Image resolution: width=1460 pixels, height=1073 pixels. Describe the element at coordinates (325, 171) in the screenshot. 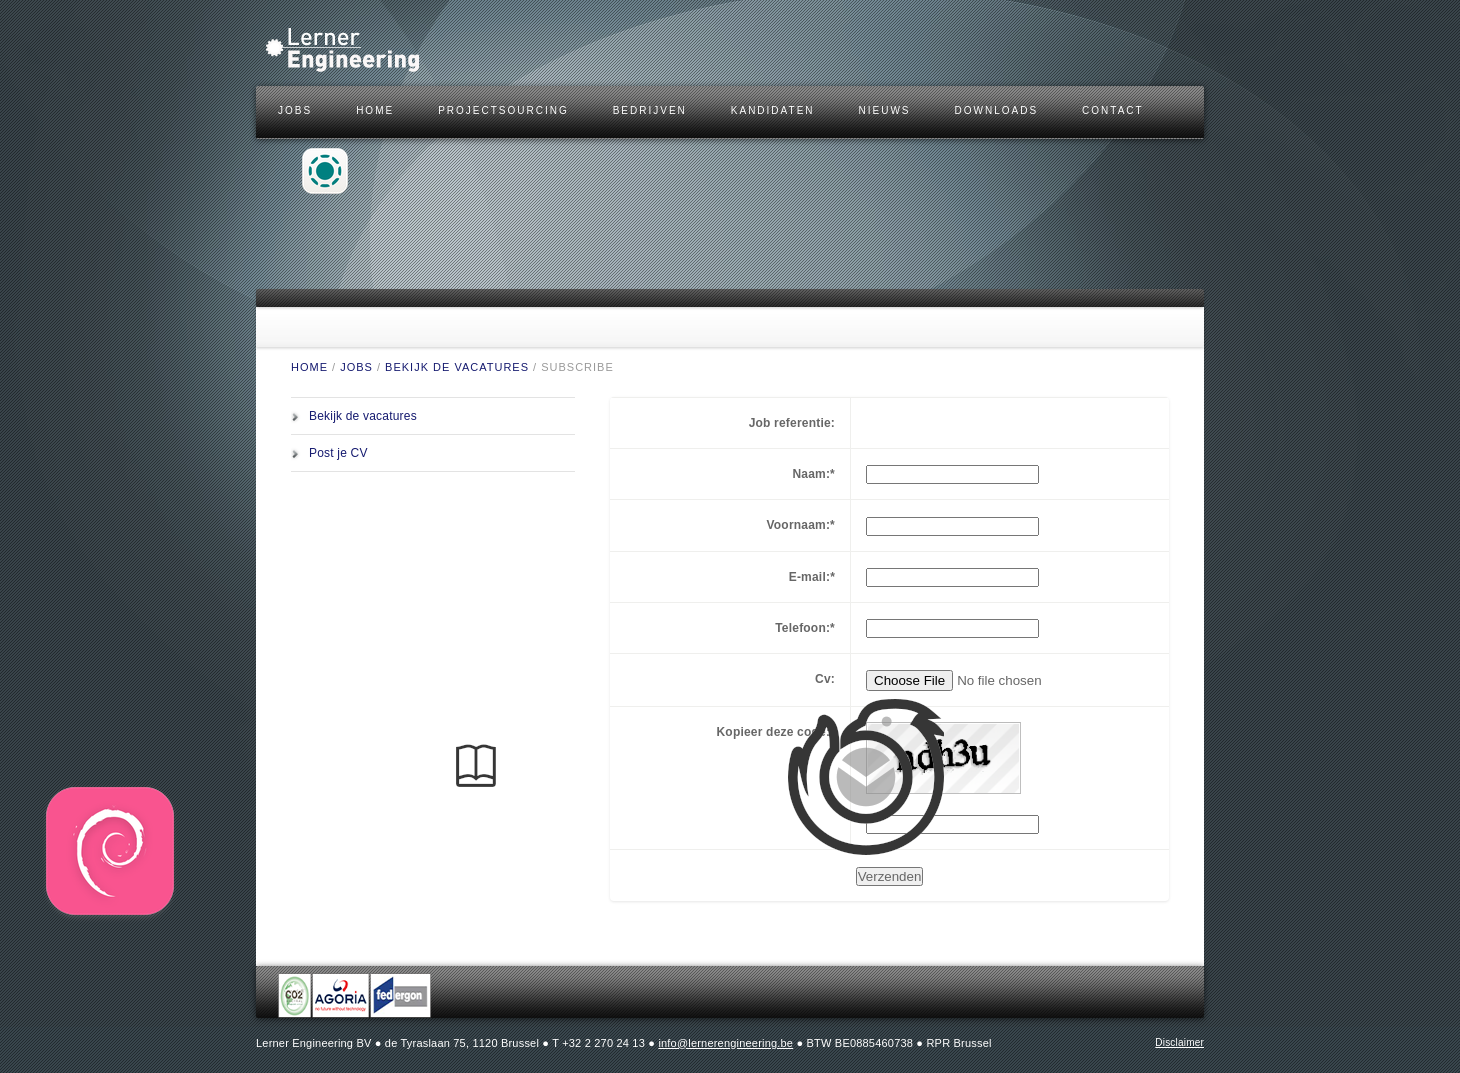

I see `open LocalSend app for local file sharing` at that location.